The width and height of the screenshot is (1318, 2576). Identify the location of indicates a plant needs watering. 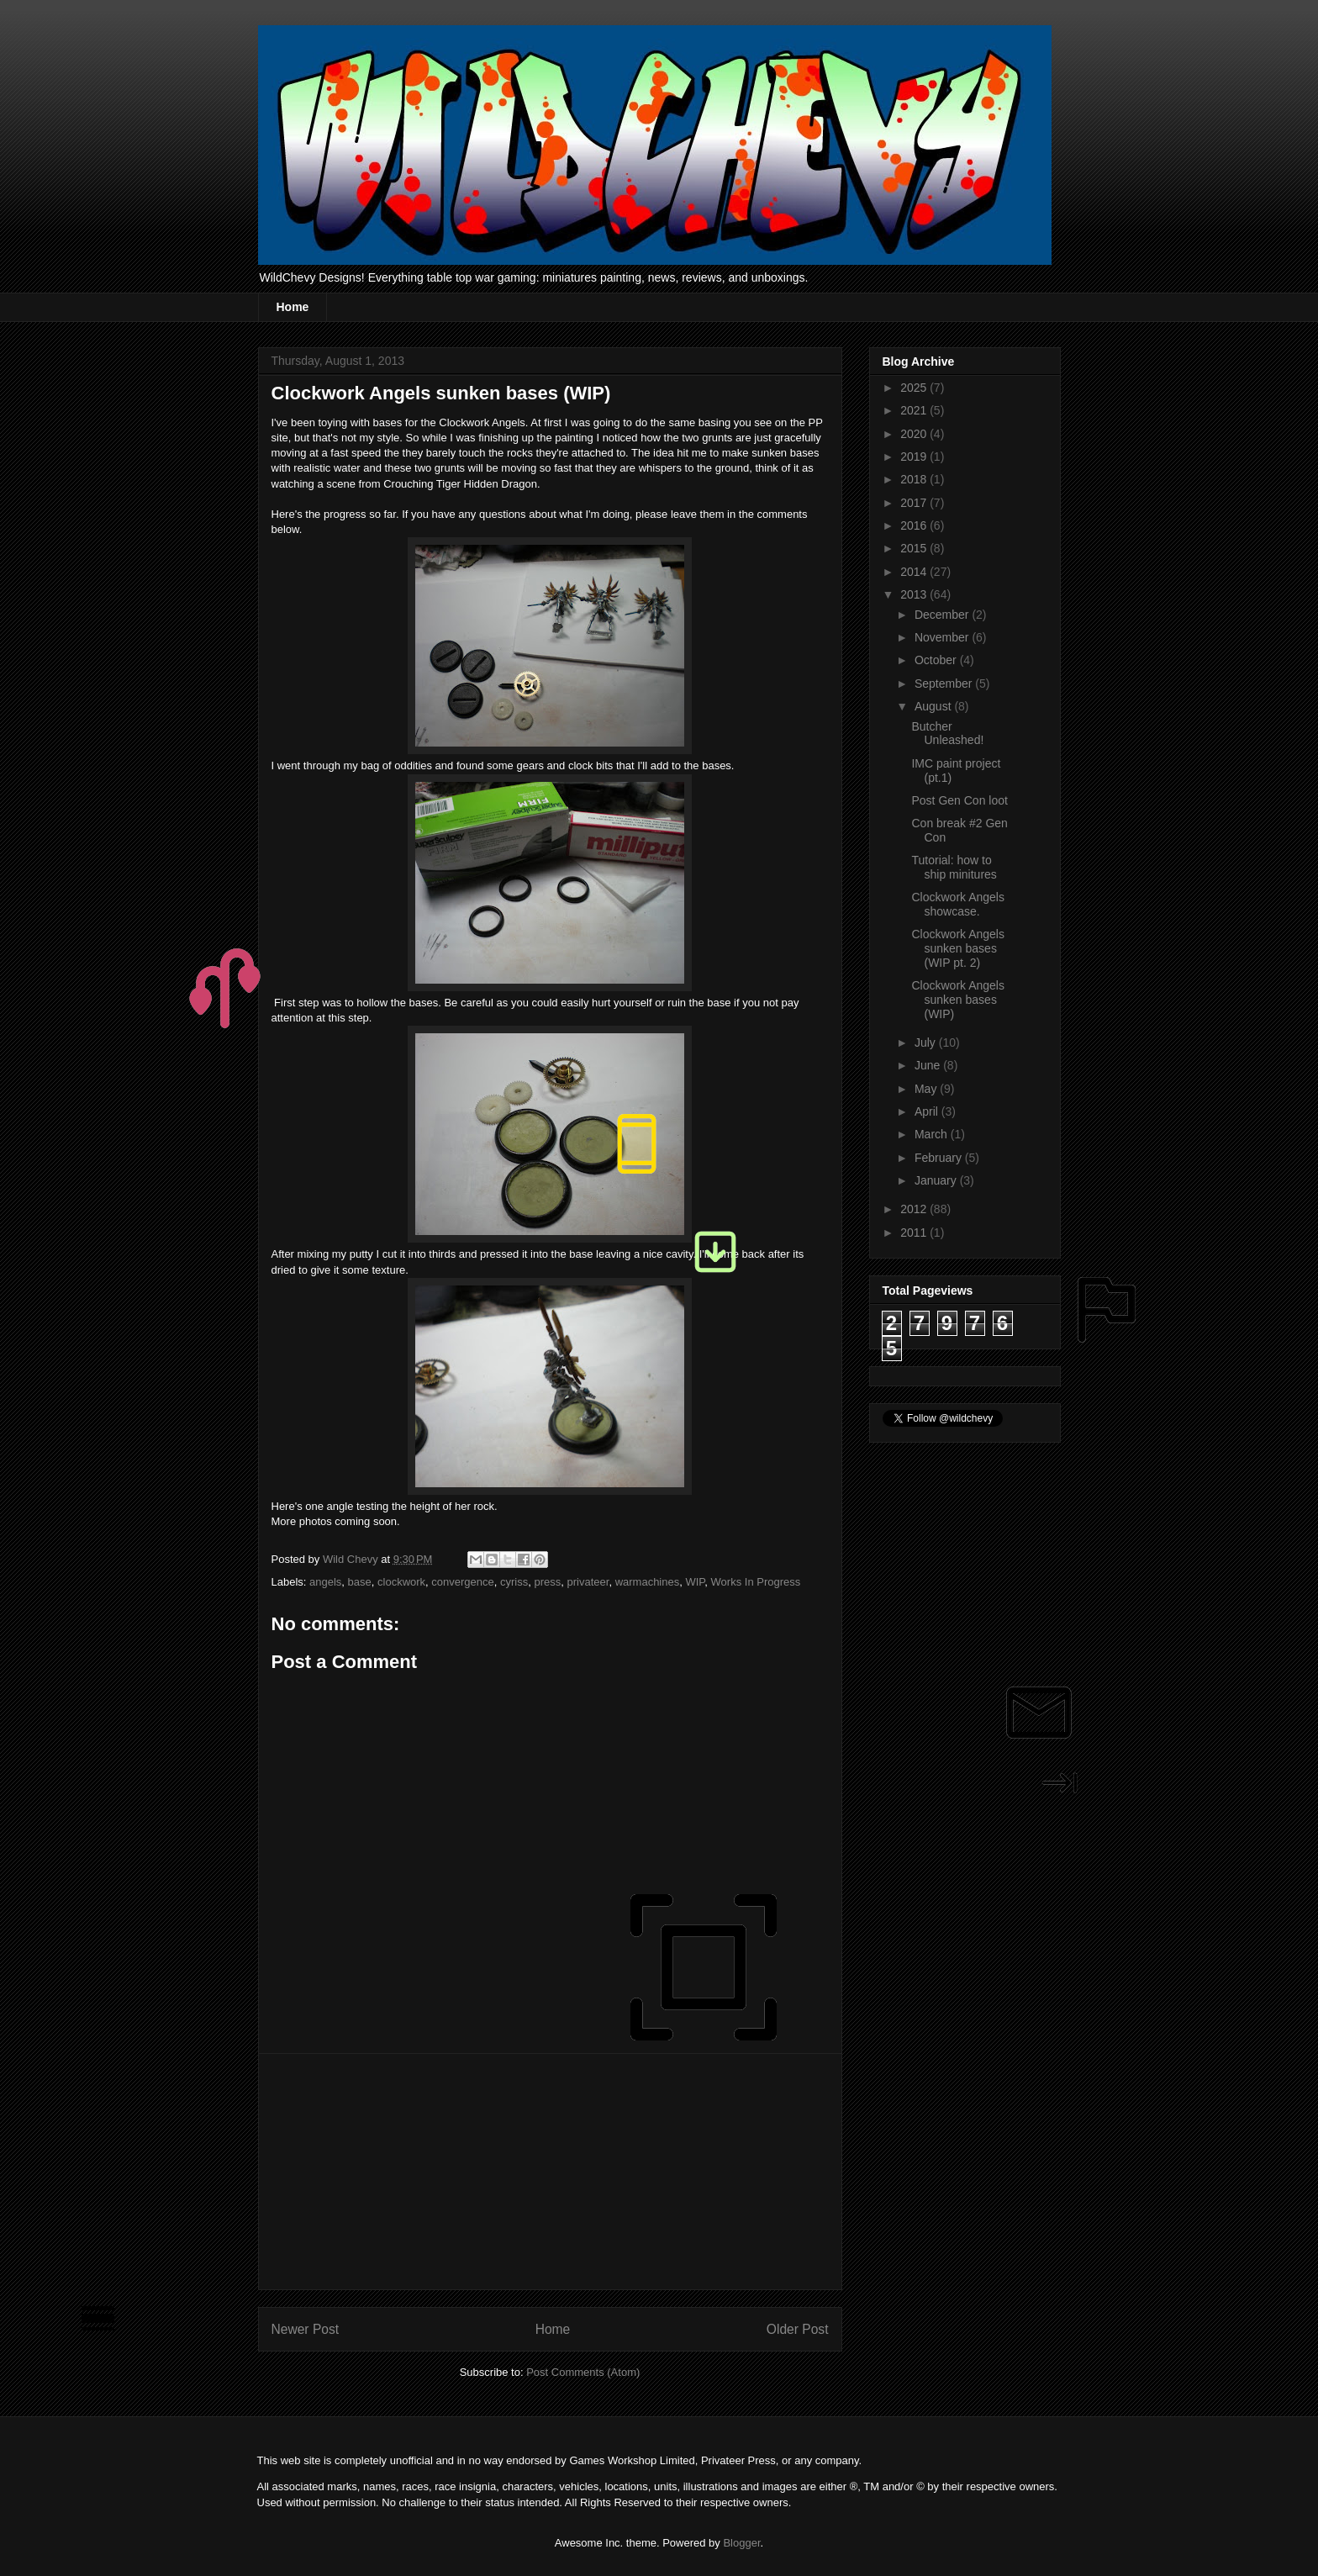
(224, 988).